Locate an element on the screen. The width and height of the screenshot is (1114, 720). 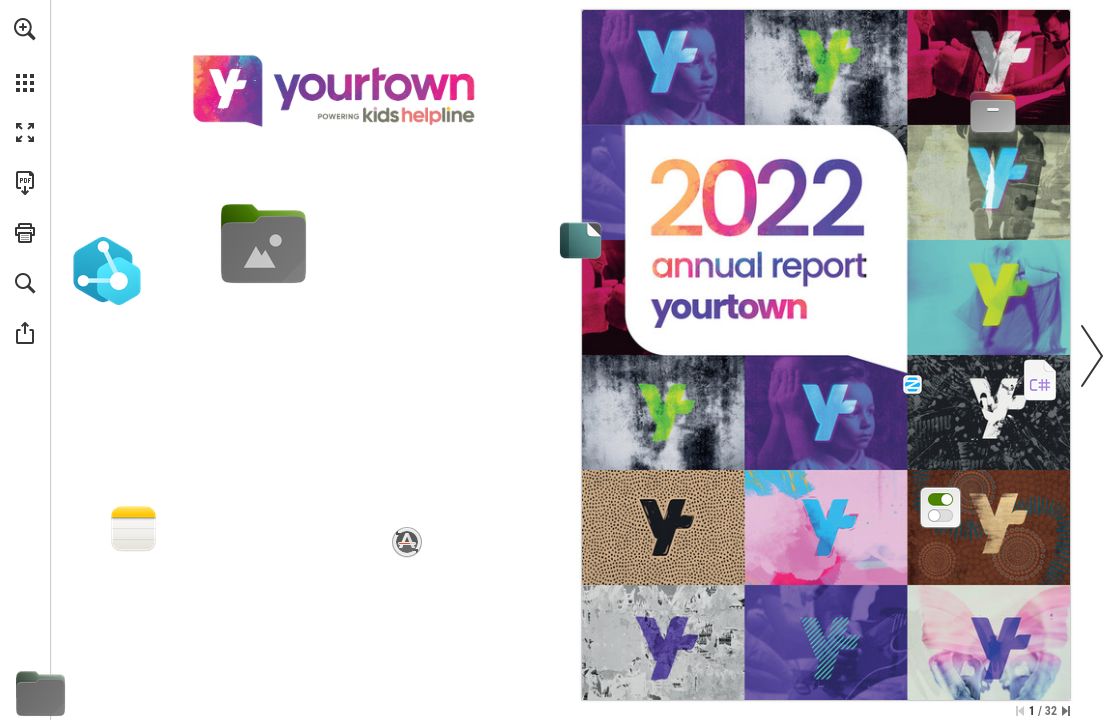
open zorin os system settings or app launcher is located at coordinates (912, 384).